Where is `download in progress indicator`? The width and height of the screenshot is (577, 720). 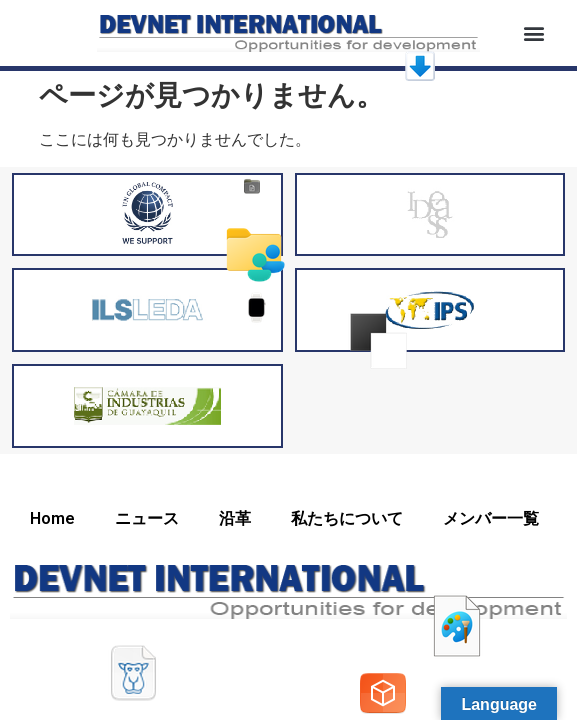 download in progress indicator is located at coordinates (397, 43).